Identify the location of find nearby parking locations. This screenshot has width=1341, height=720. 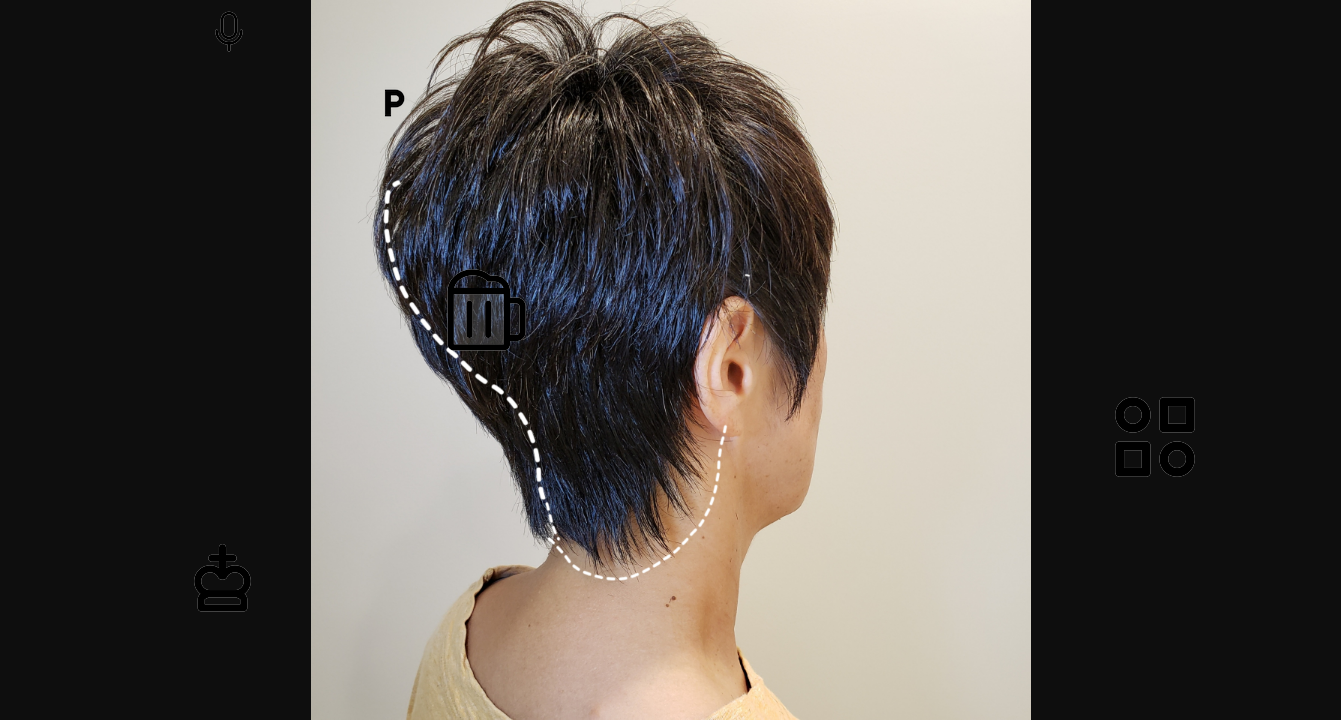
(394, 103).